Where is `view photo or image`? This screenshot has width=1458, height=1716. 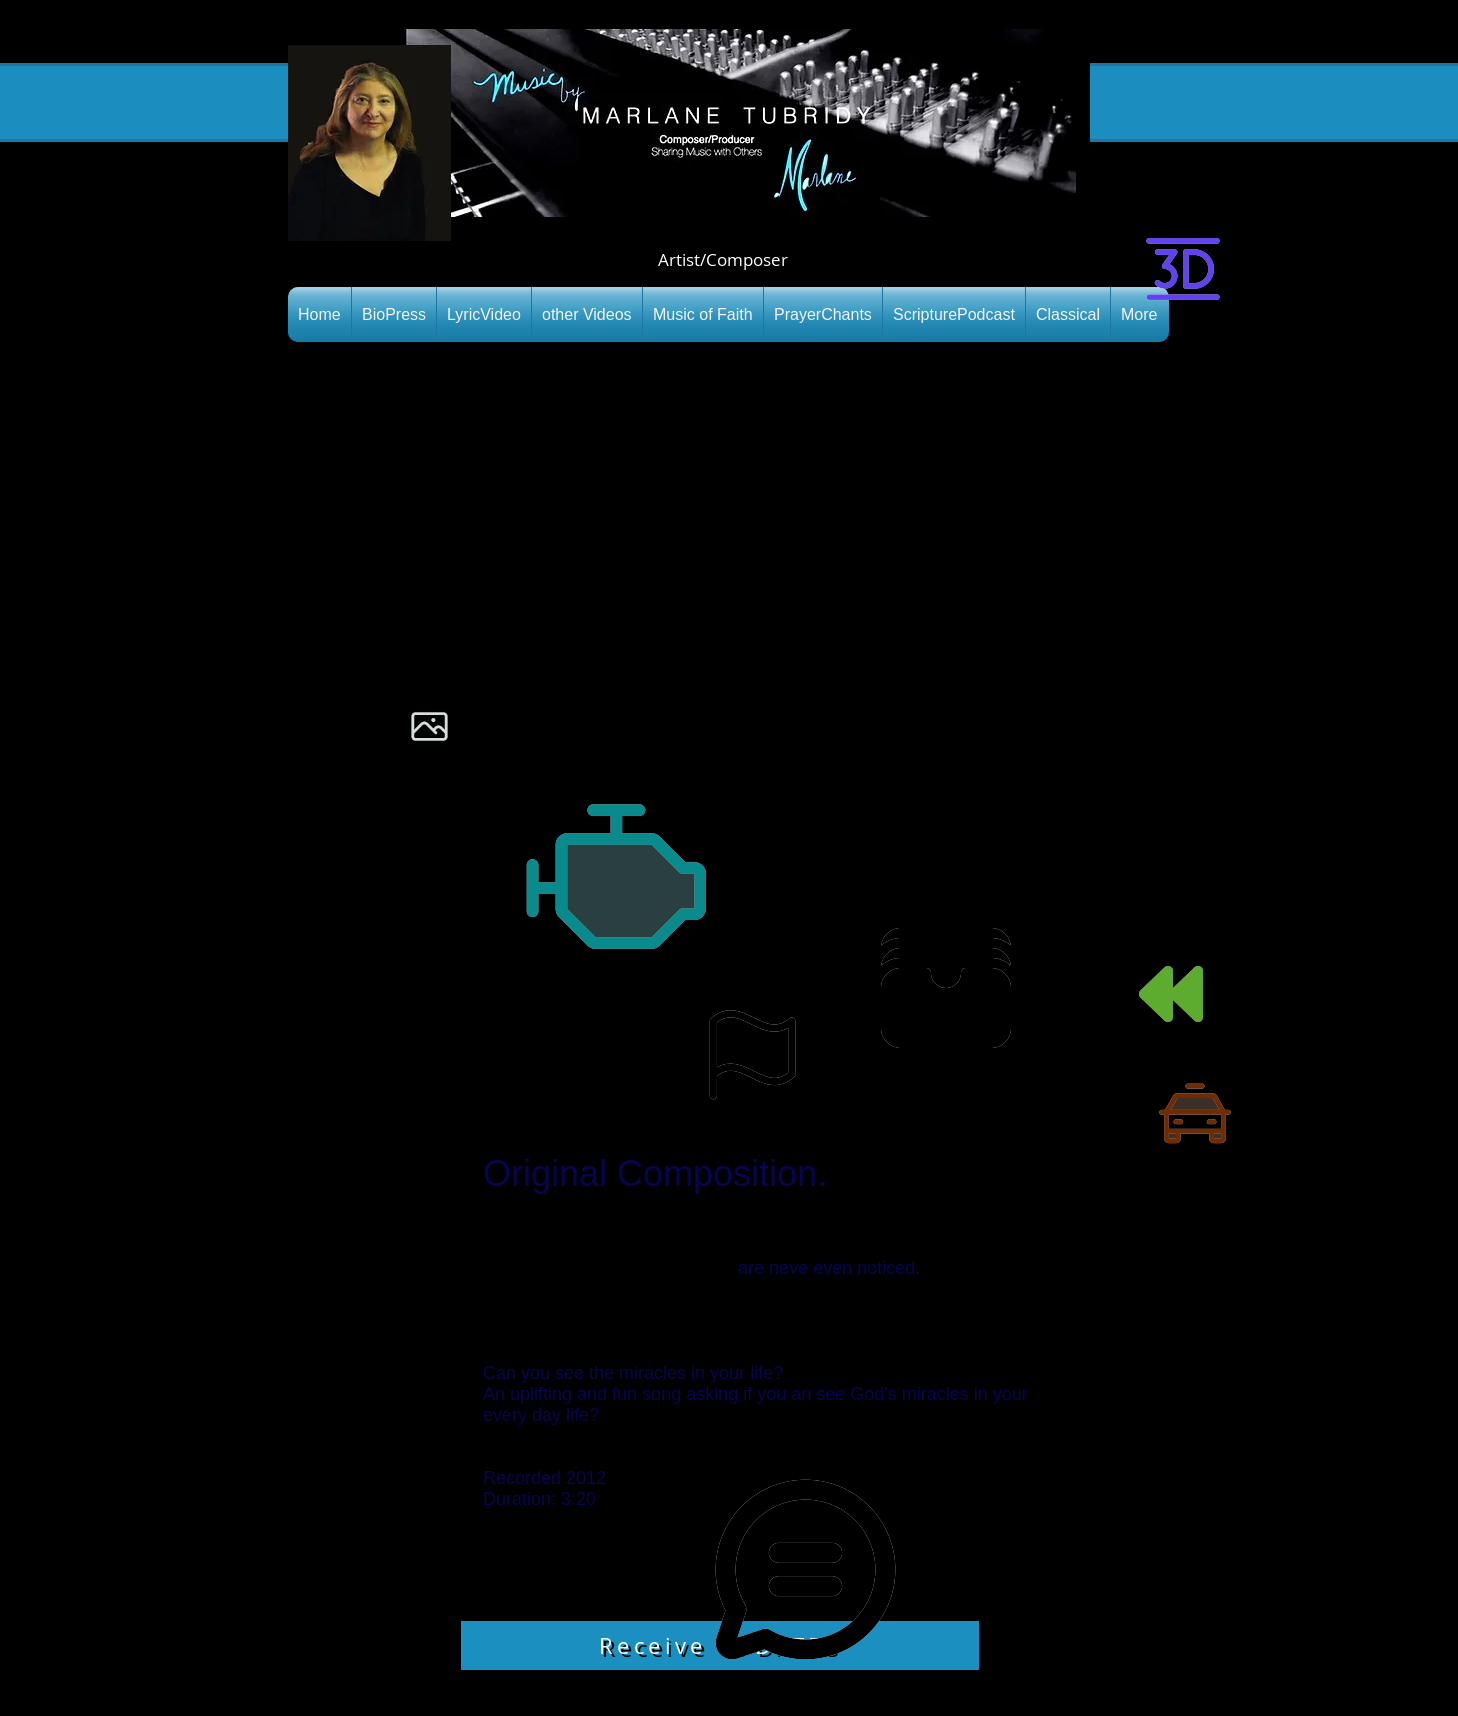
view photo or image is located at coordinates (429, 726).